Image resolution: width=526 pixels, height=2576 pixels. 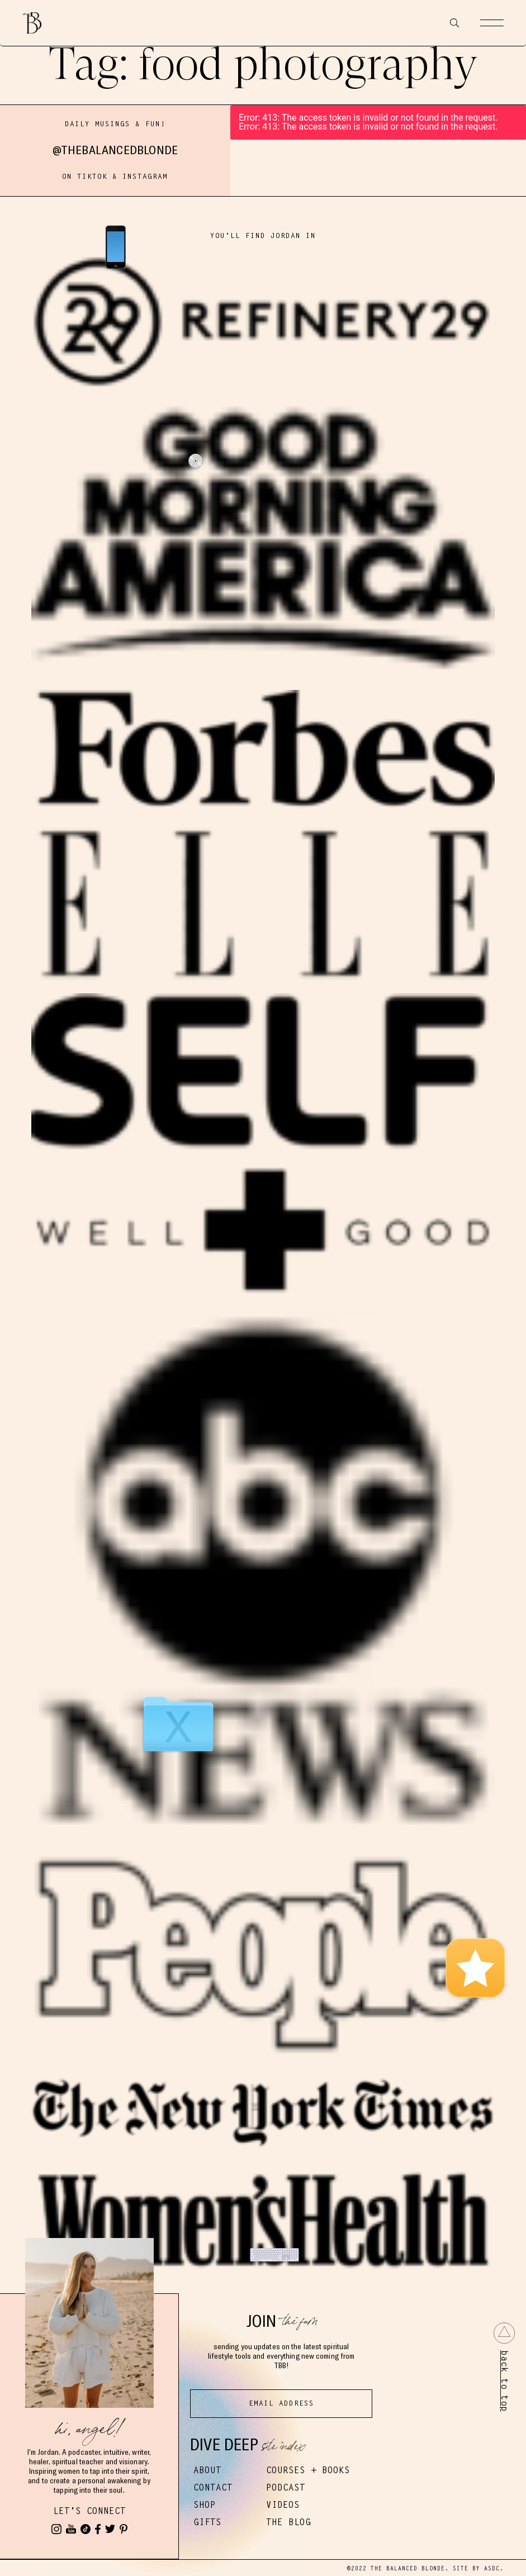 What do you see at coordinates (475, 1968) in the screenshot?
I see `view featured applications` at bounding box center [475, 1968].